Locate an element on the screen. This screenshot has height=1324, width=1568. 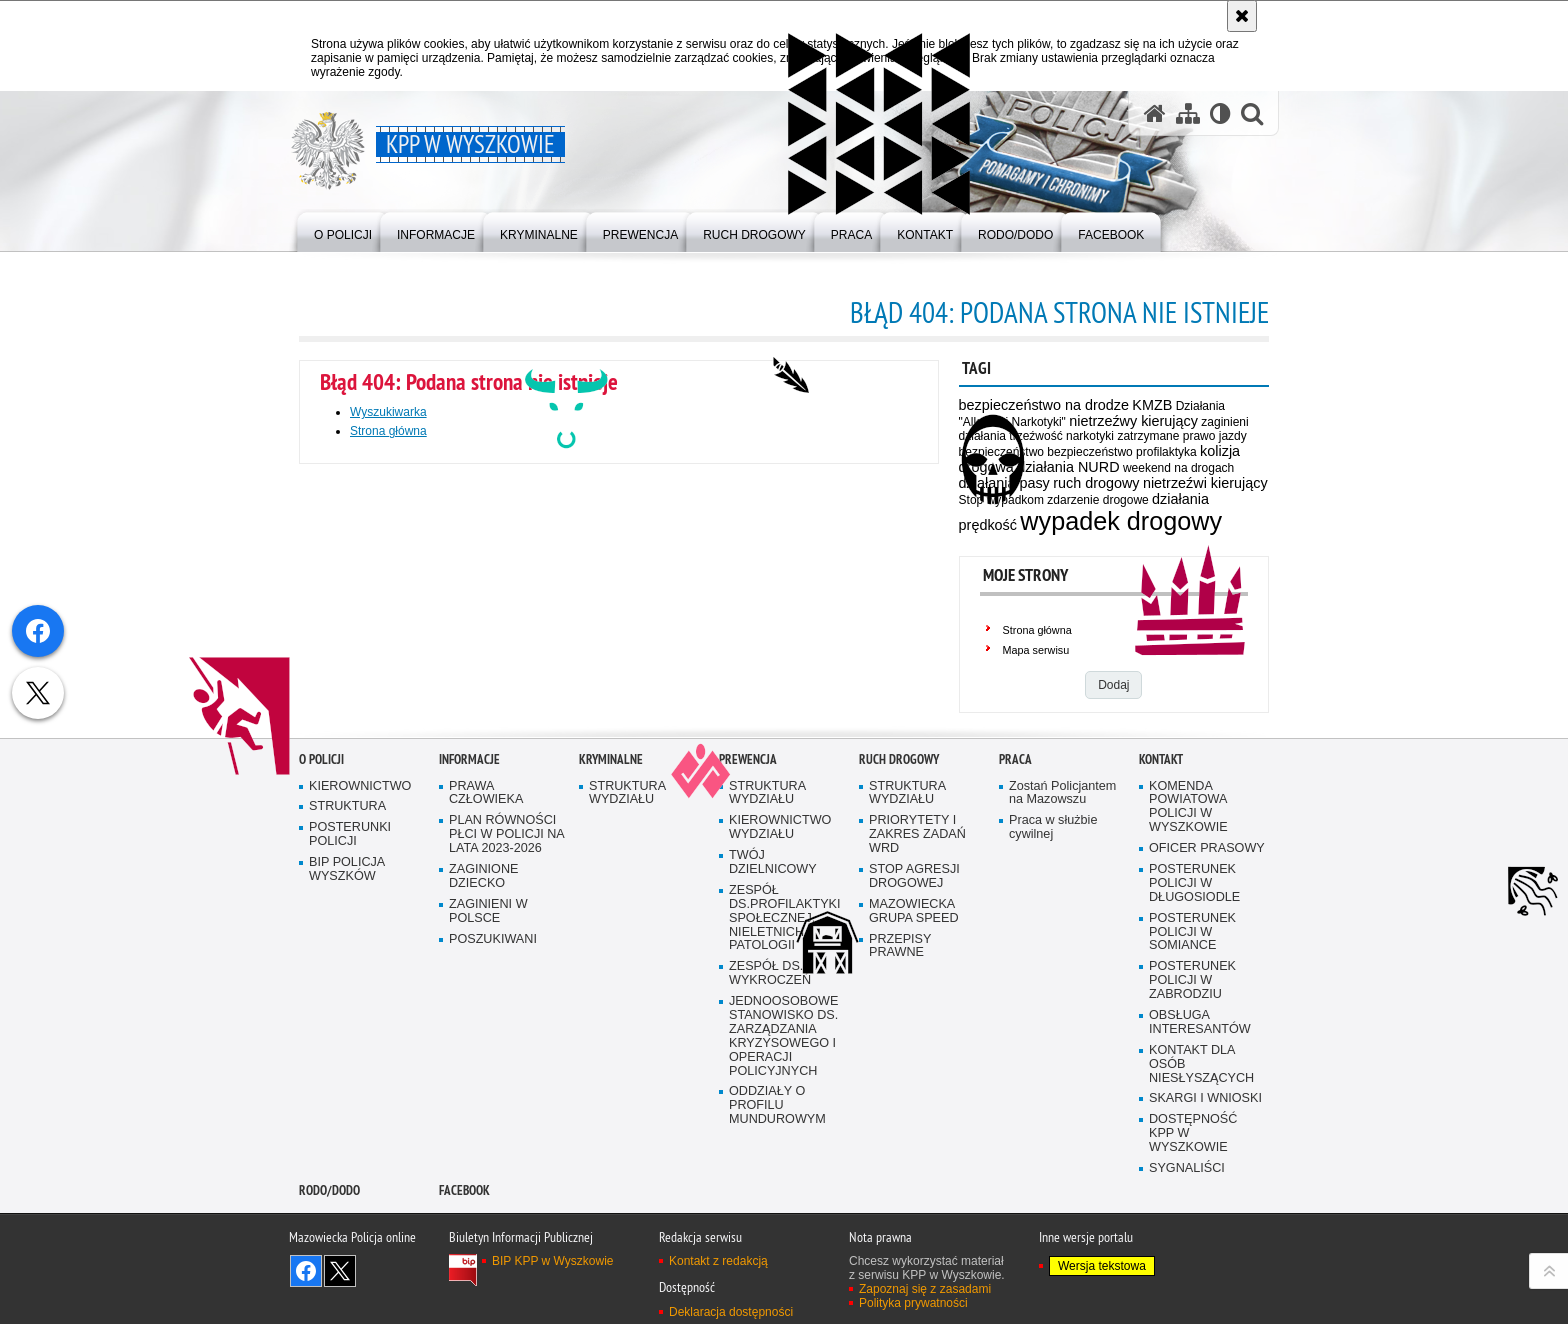
equip a spear weapon in game is located at coordinates (791, 375).